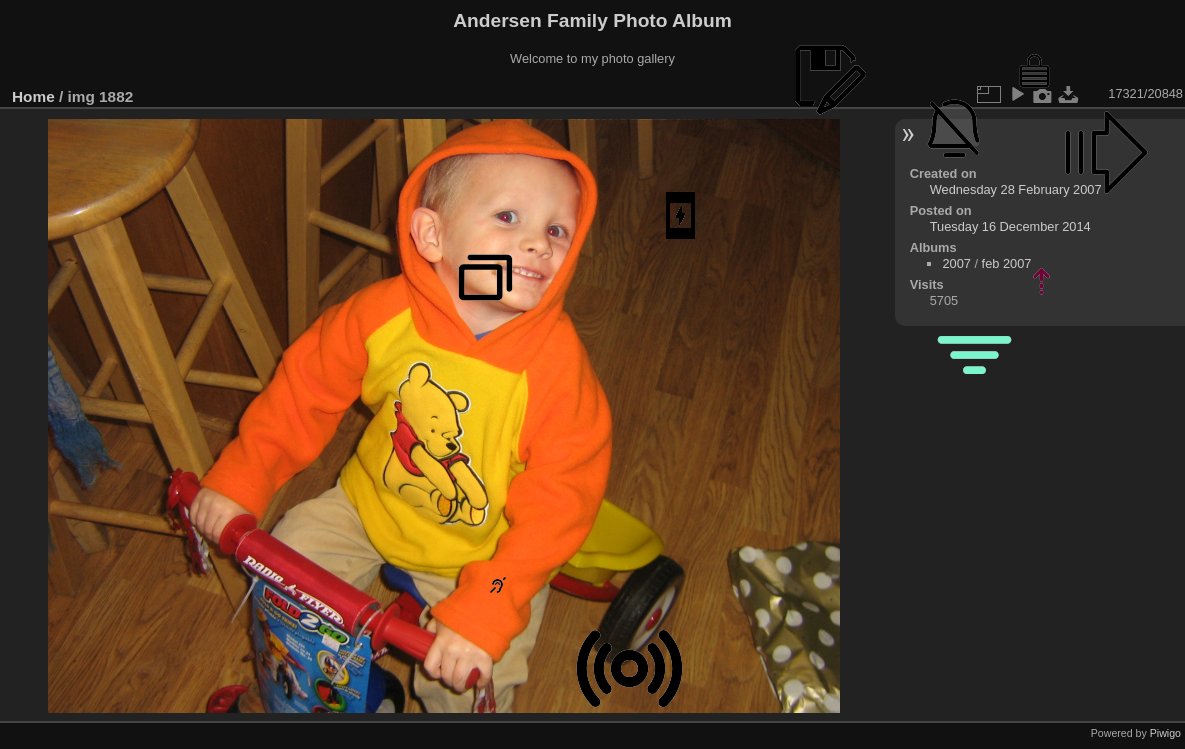 The width and height of the screenshot is (1185, 749). Describe the element at coordinates (974, 352) in the screenshot. I see `filter or sort content` at that location.